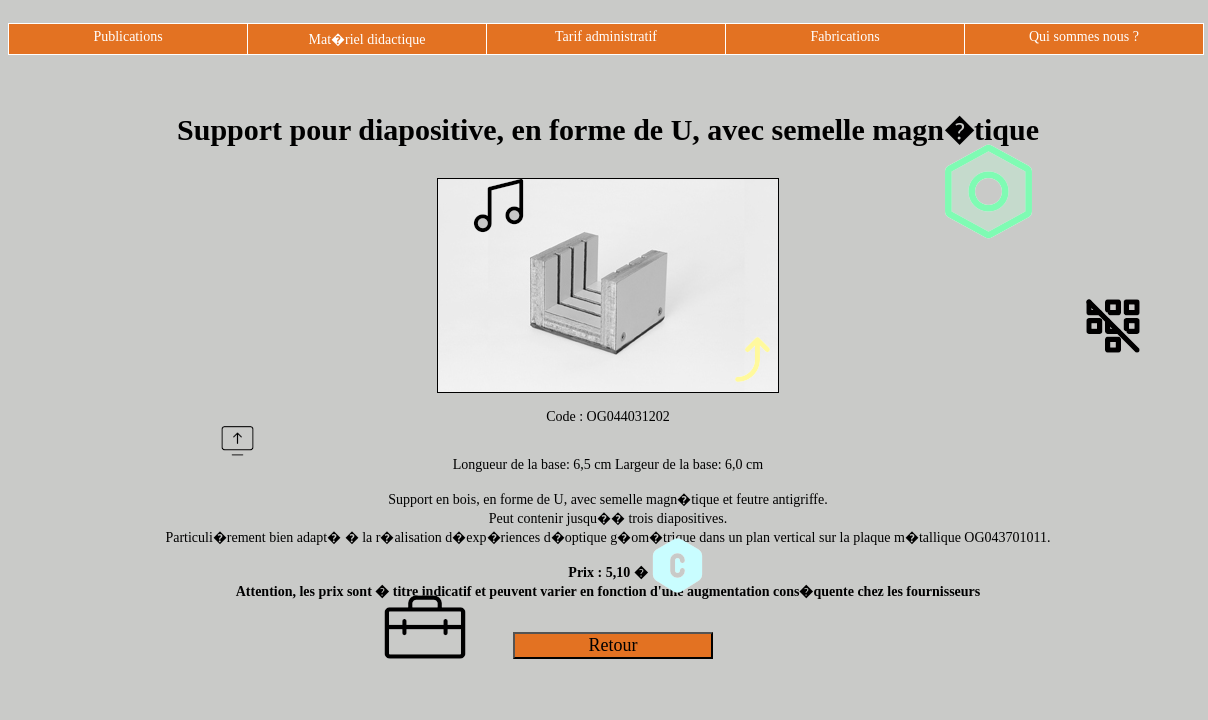 Image resolution: width=1208 pixels, height=720 pixels. I want to click on redirect or reroute upward, so click(752, 359).